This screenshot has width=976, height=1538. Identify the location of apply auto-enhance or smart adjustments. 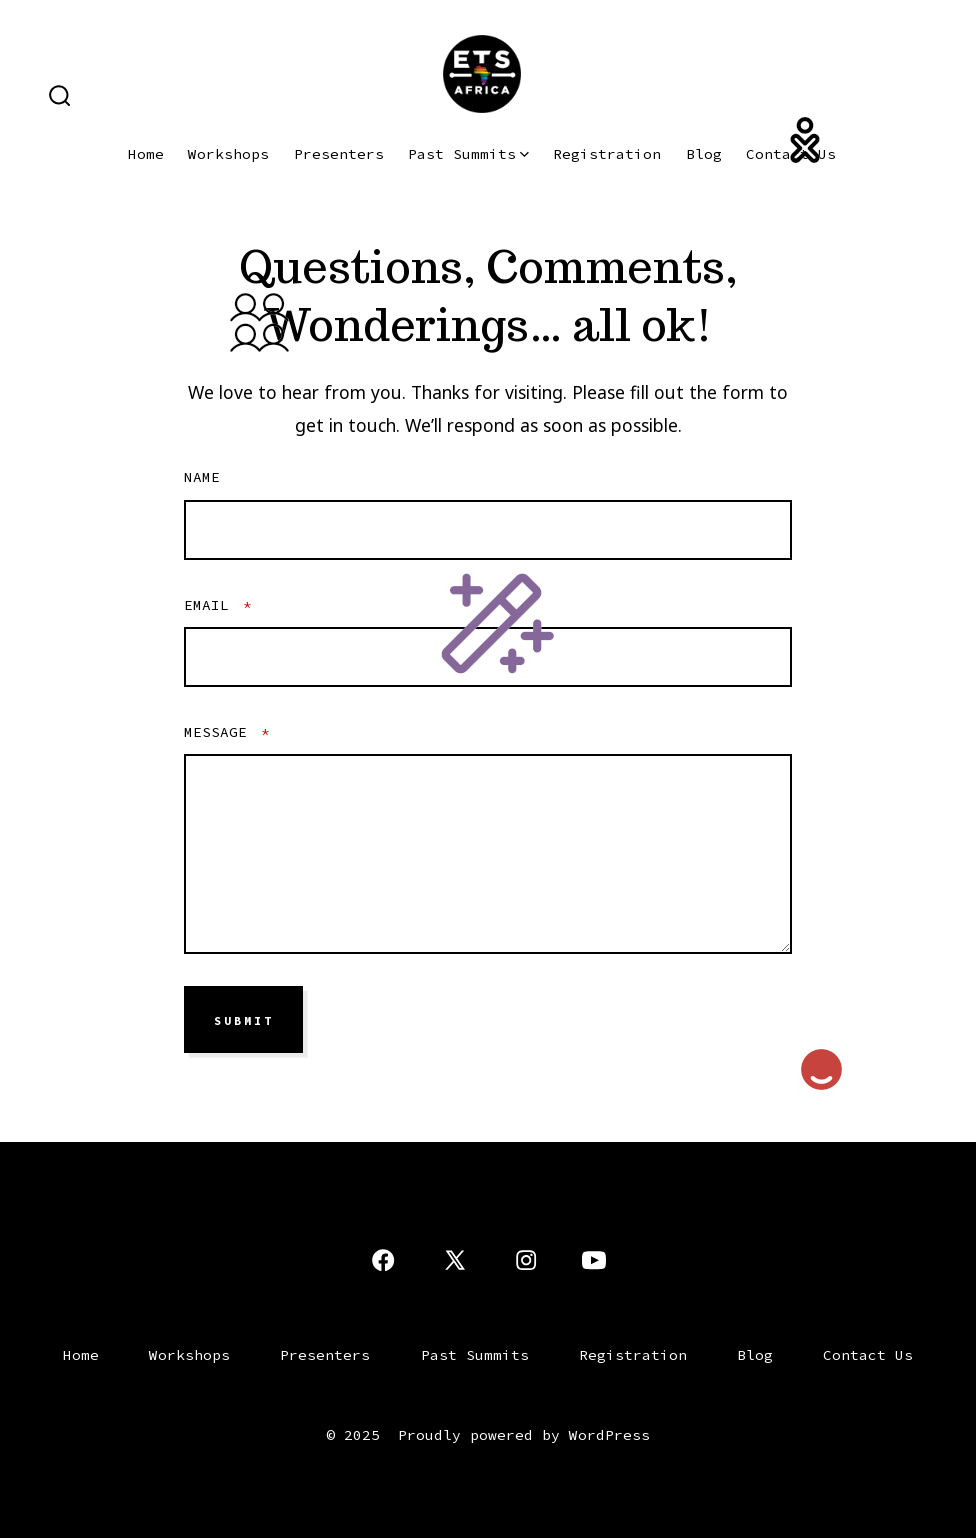
(491, 623).